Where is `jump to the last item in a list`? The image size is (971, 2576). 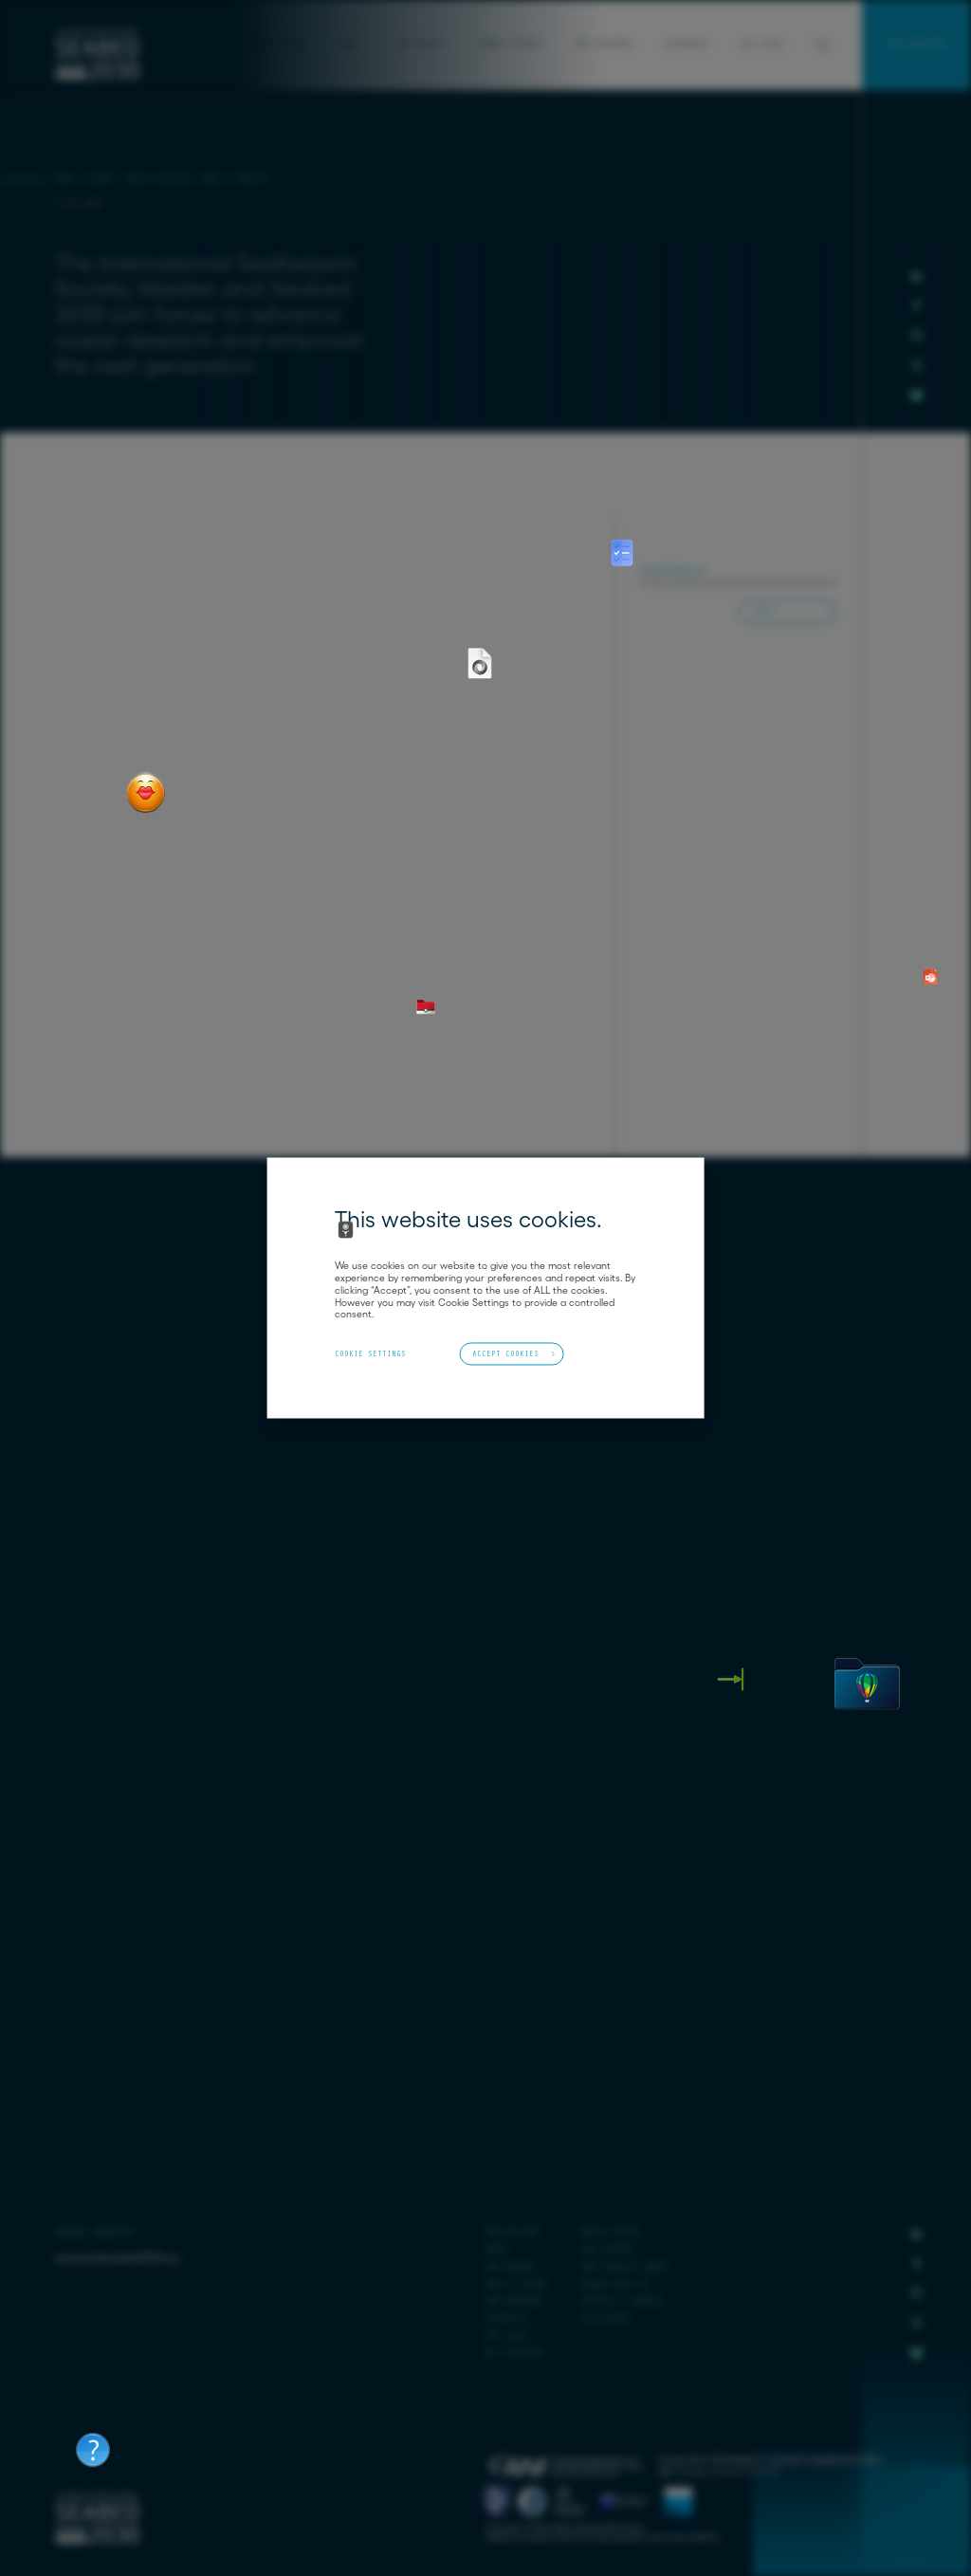 jump to the last item in a list is located at coordinates (730, 1679).